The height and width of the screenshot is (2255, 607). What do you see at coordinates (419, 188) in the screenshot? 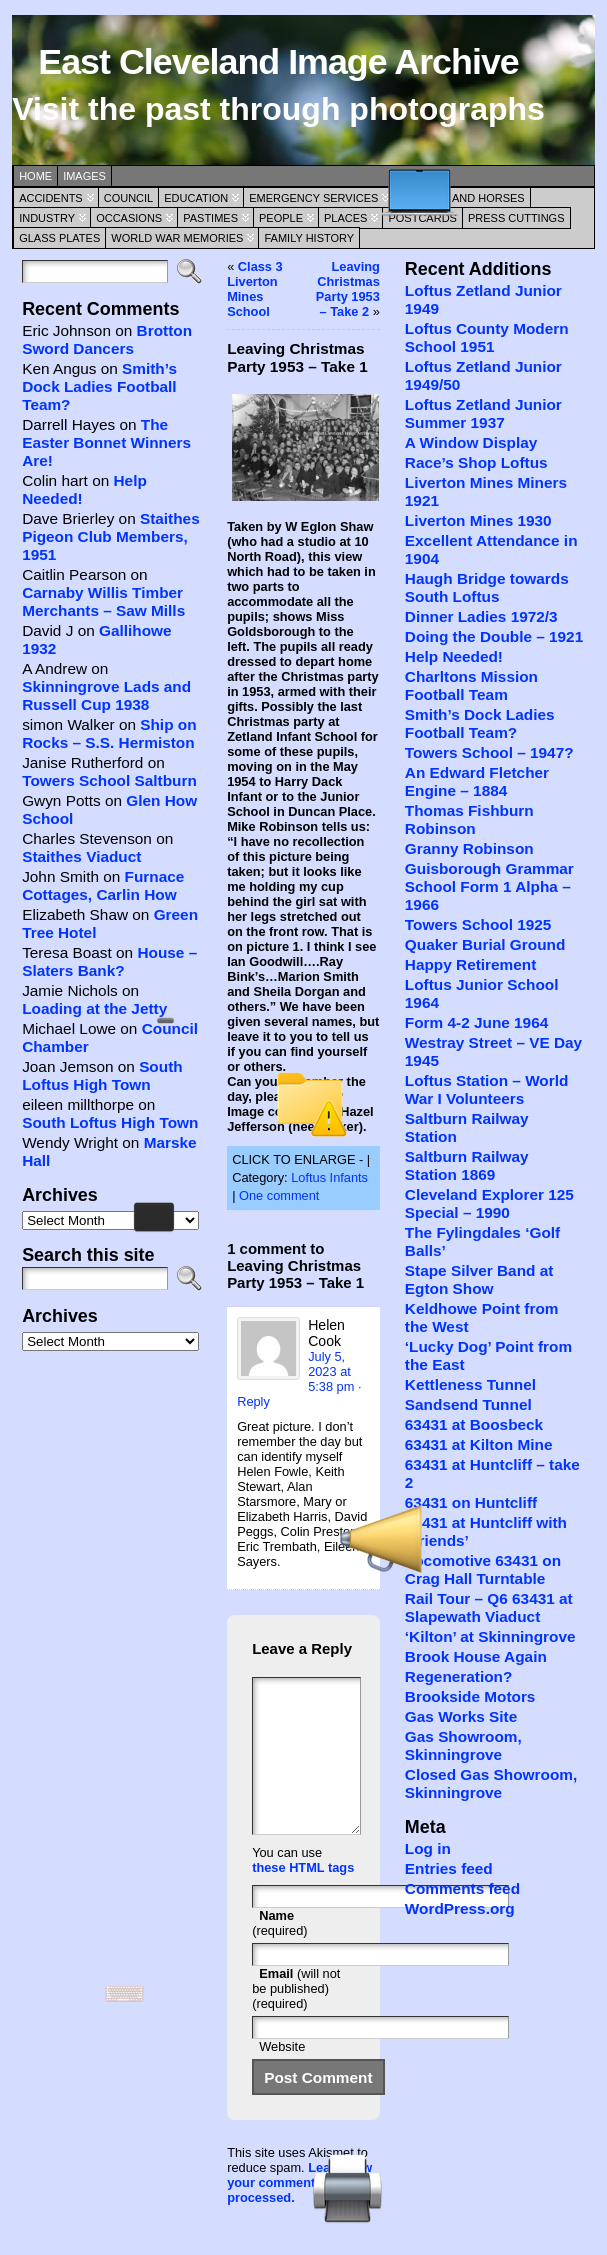
I see `macbook air 15-inch device icon` at bounding box center [419, 188].